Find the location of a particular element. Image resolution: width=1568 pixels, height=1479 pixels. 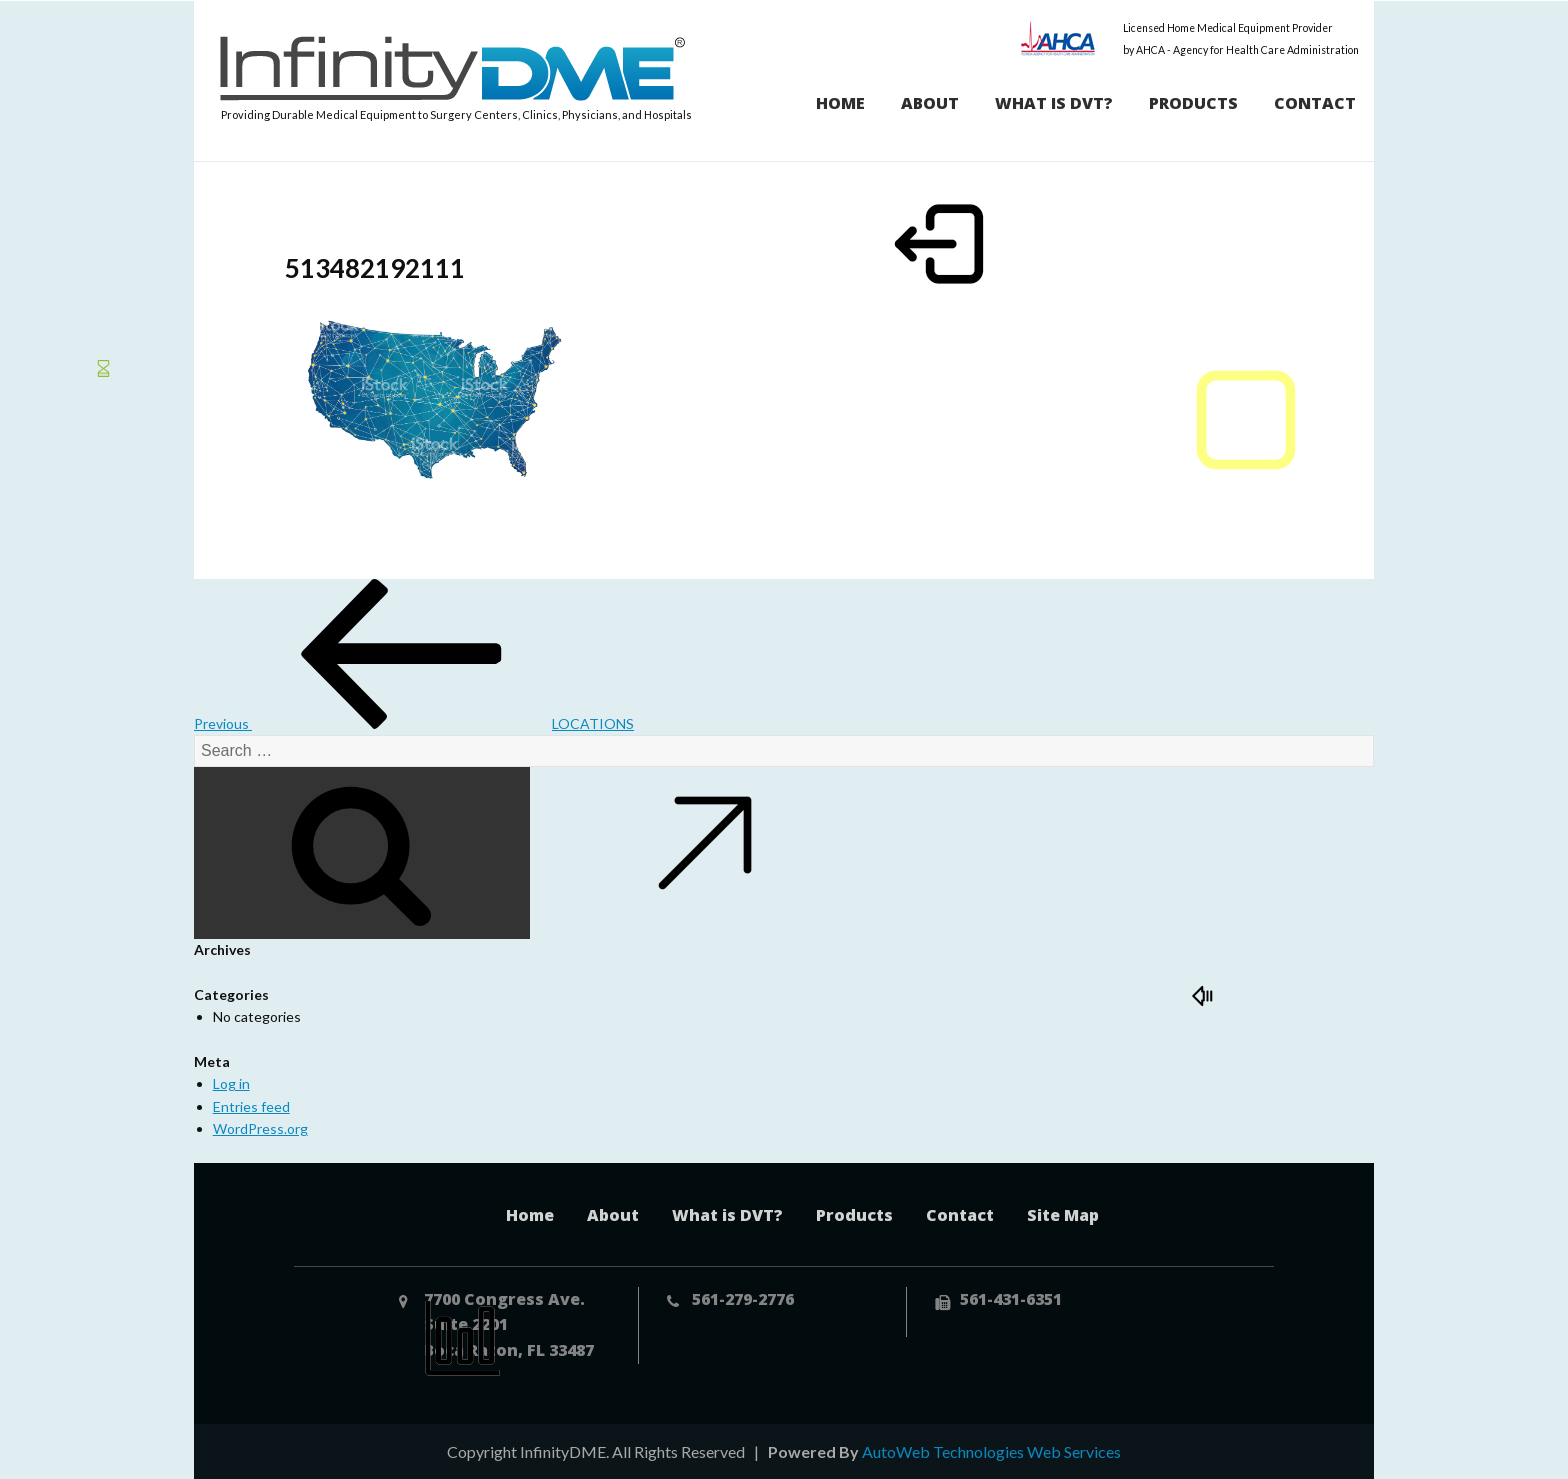

log out of your account is located at coordinates (939, 244).